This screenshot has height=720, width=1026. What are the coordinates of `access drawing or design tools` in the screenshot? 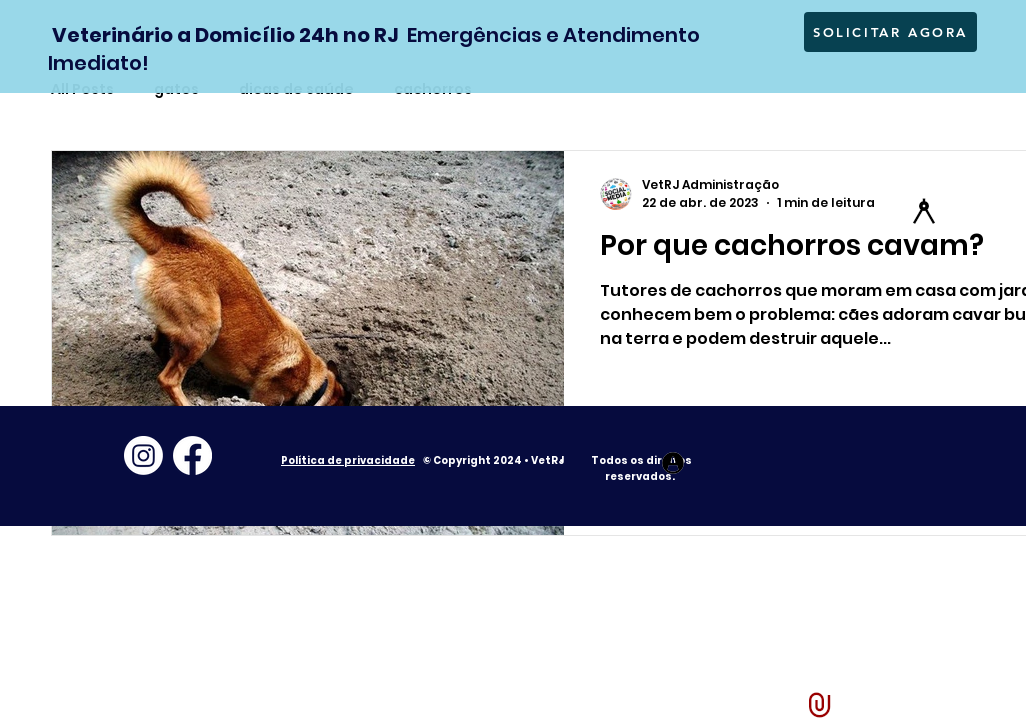 It's located at (924, 211).